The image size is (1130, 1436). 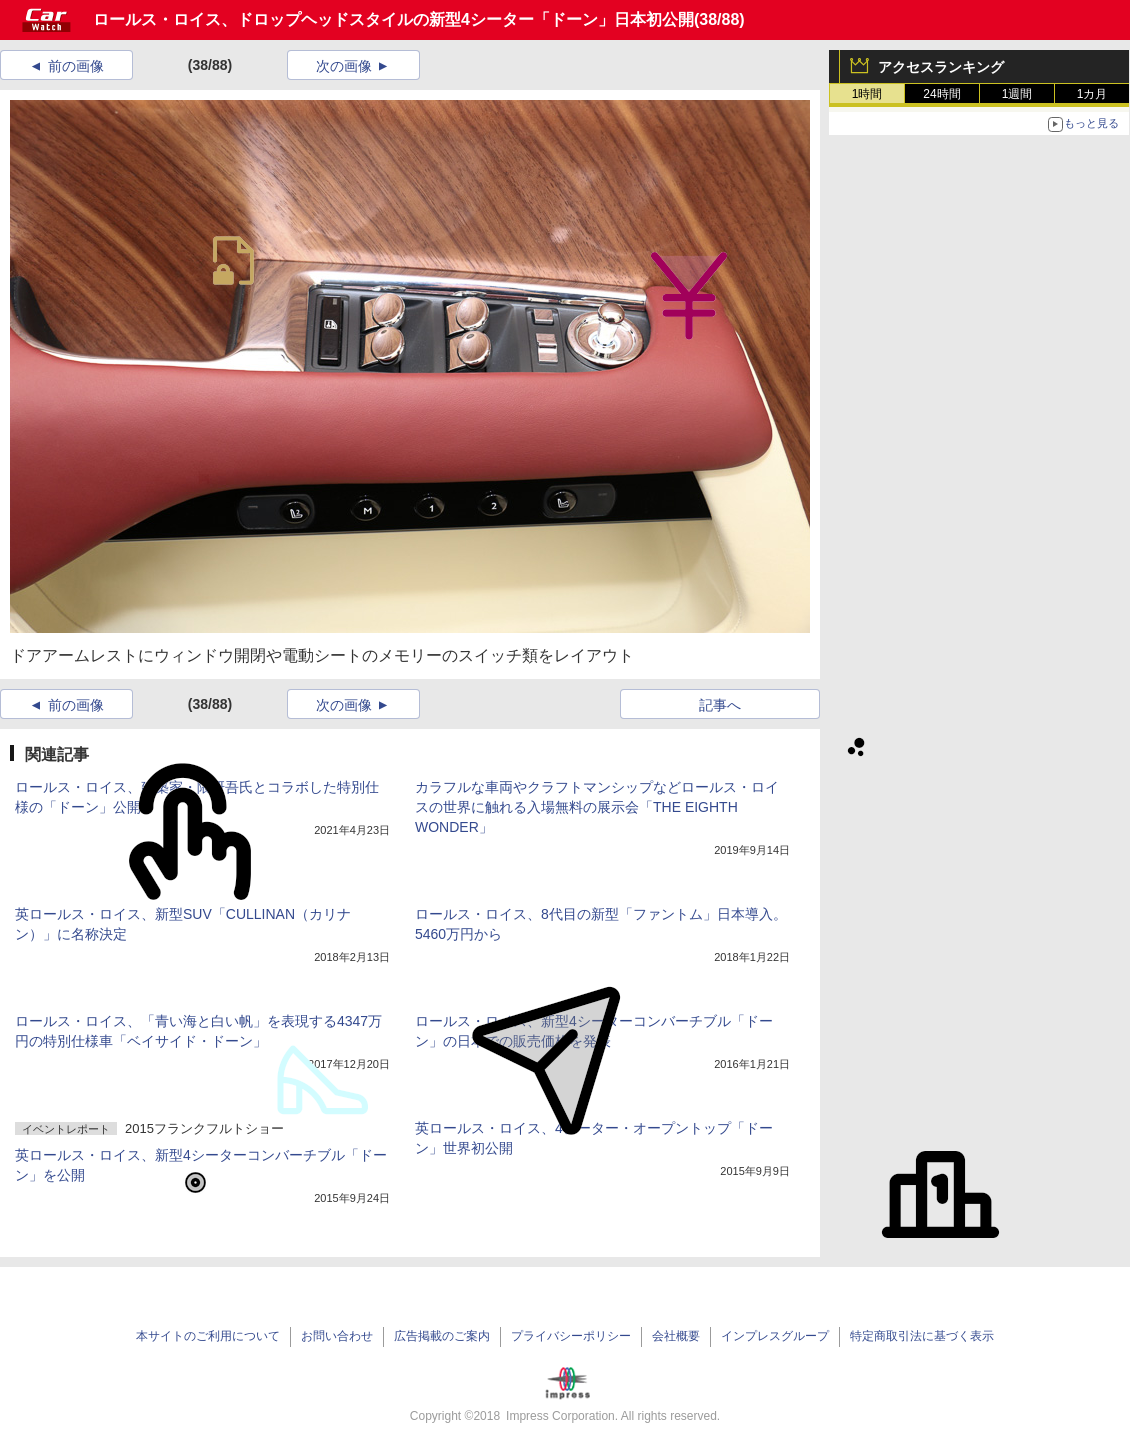 What do you see at coordinates (233, 260) in the screenshot?
I see `access a password-protected file` at bounding box center [233, 260].